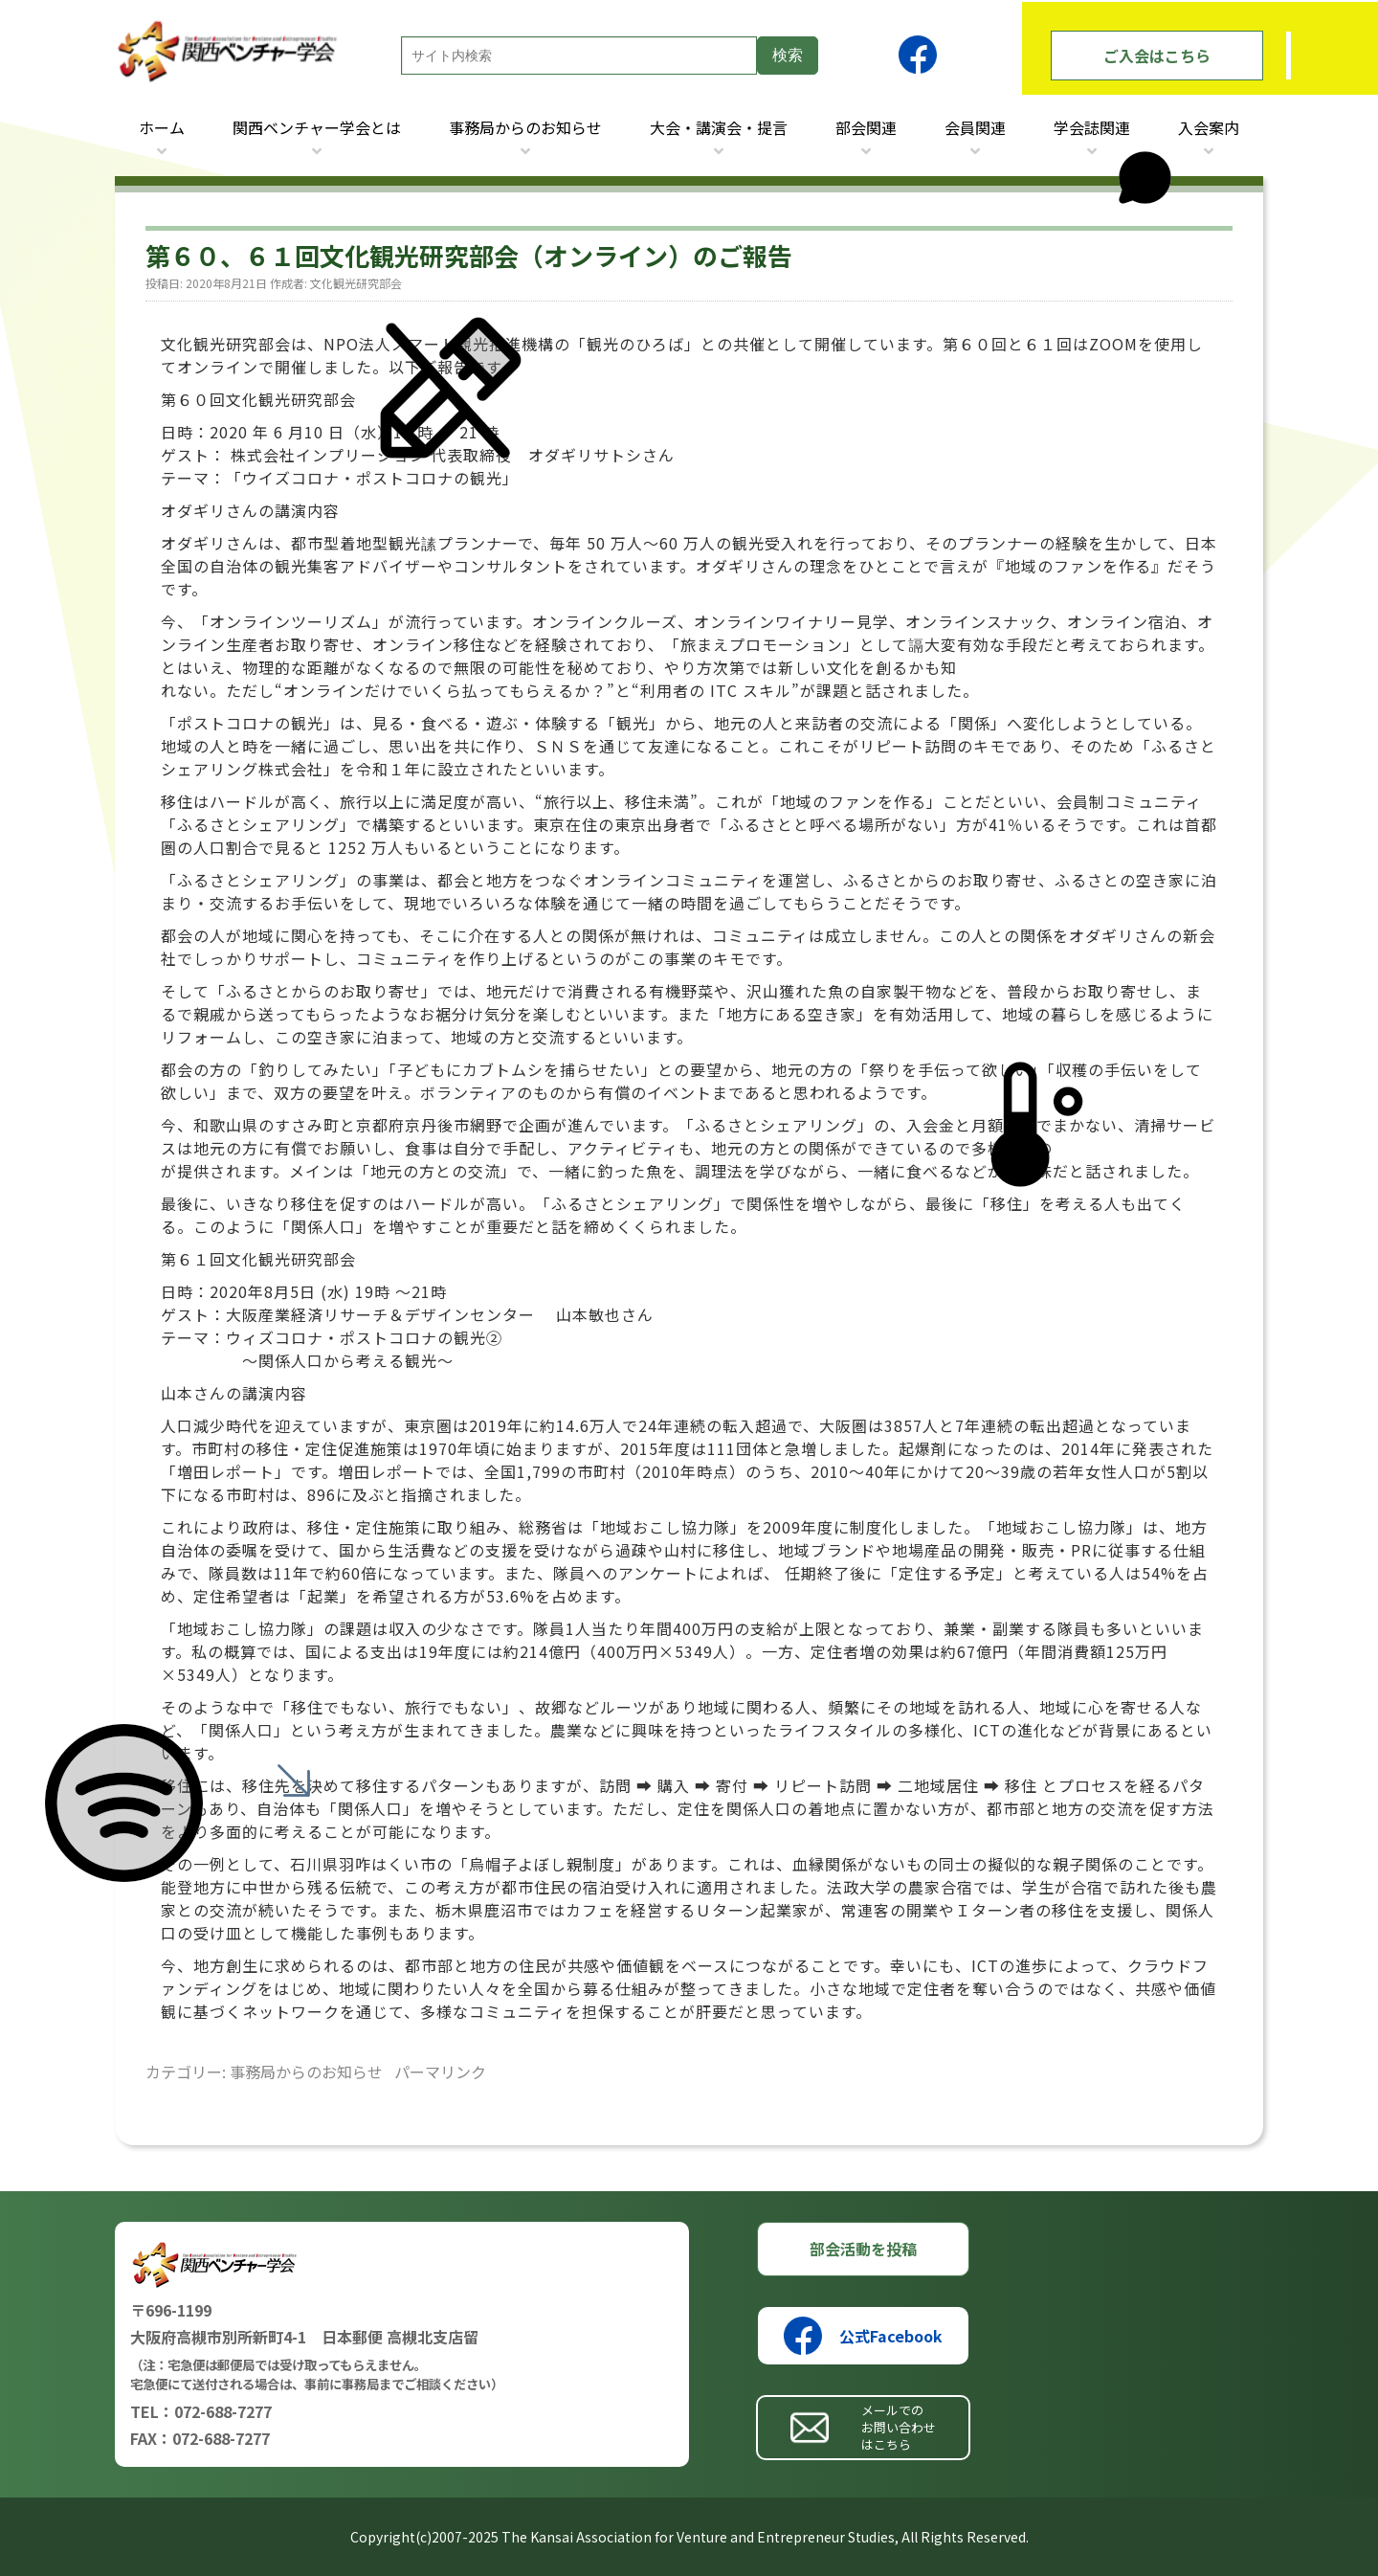 The width and height of the screenshot is (1378, 2576). What do you see at coordinates (1145, 177) in the screenshot?
I see `open chat or messaging` at bounding box center [1145, 177].